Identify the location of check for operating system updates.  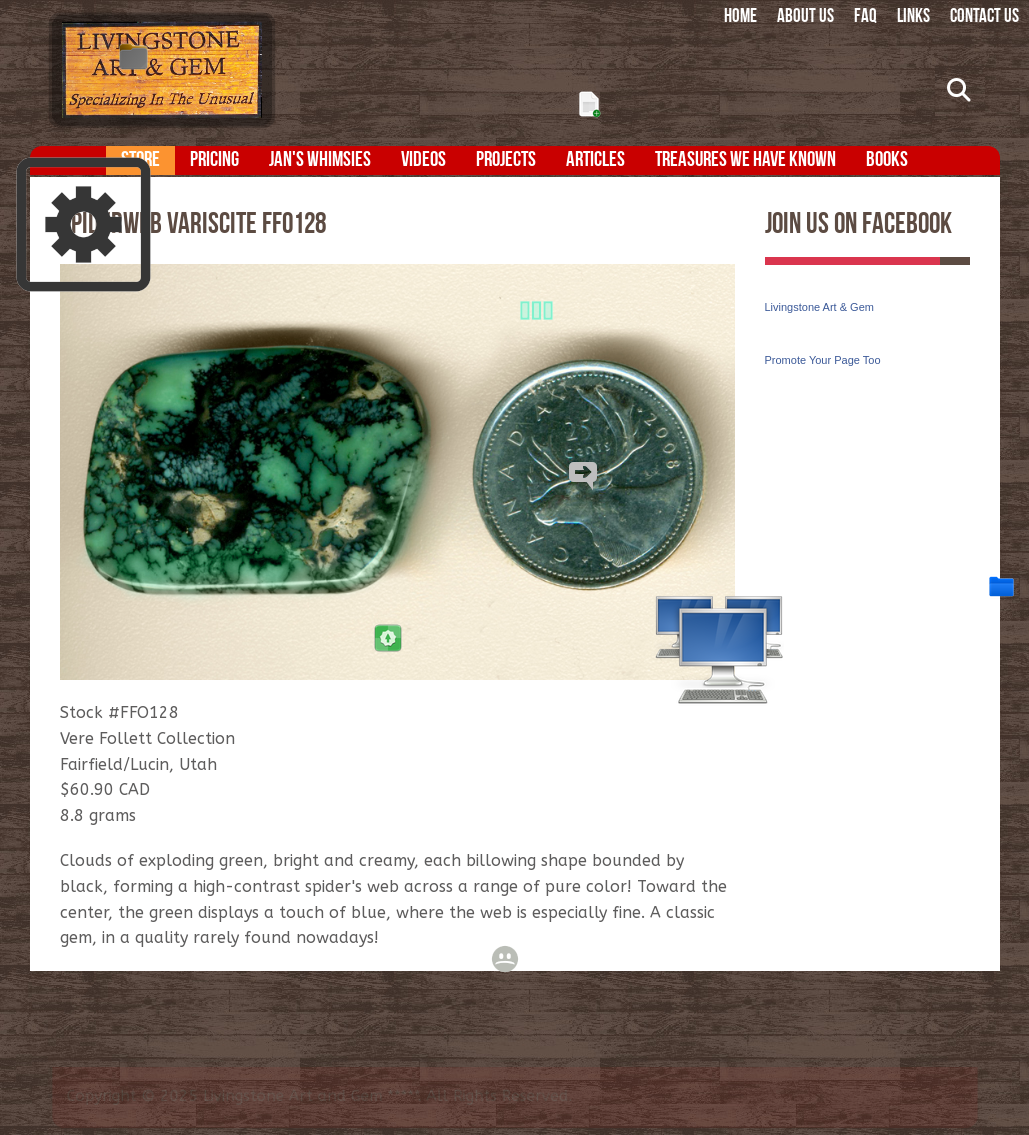
(388, 638).